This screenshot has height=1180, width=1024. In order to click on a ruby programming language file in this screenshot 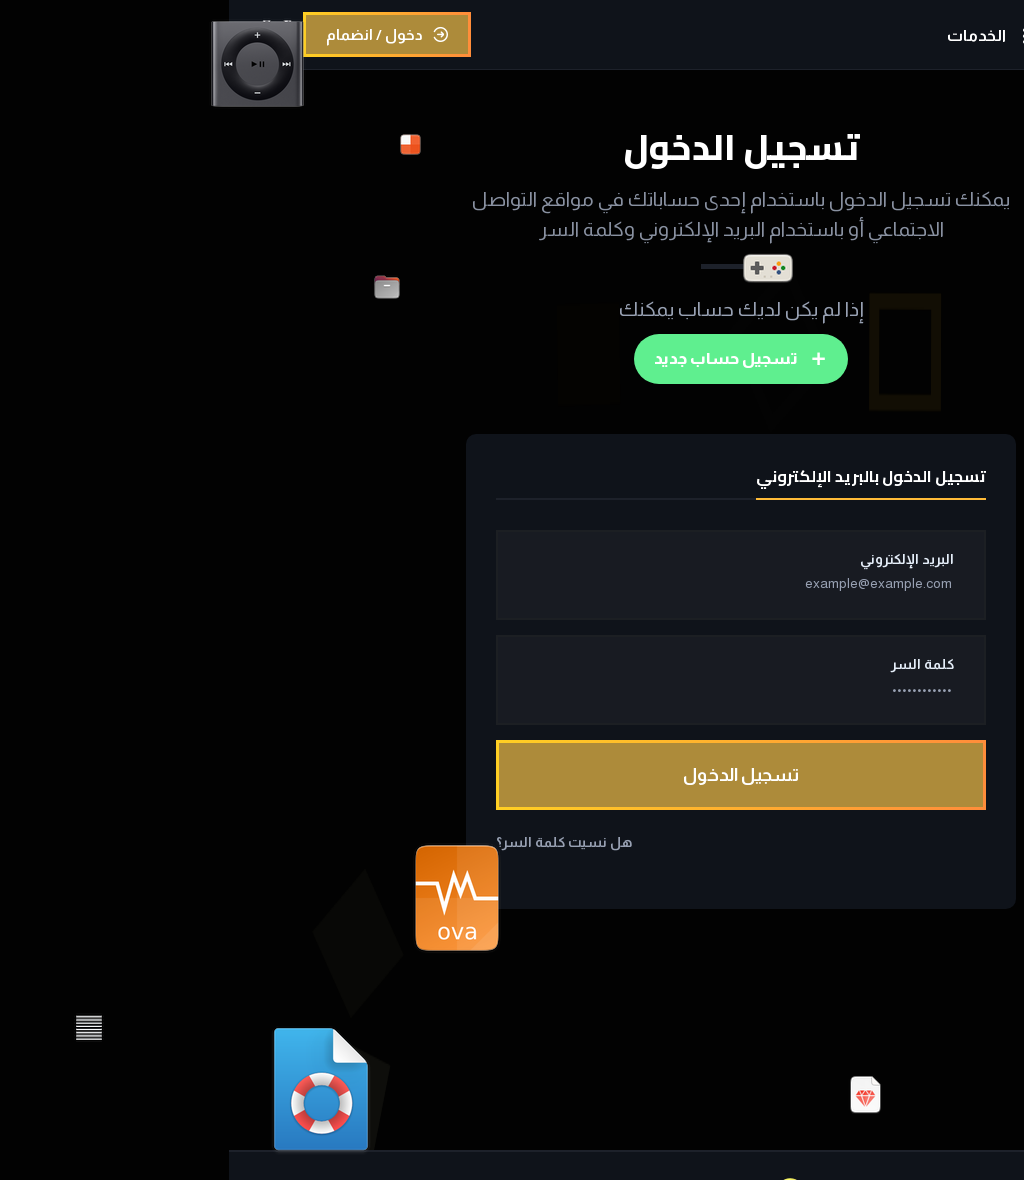, I will do `click(865, 1094)`.